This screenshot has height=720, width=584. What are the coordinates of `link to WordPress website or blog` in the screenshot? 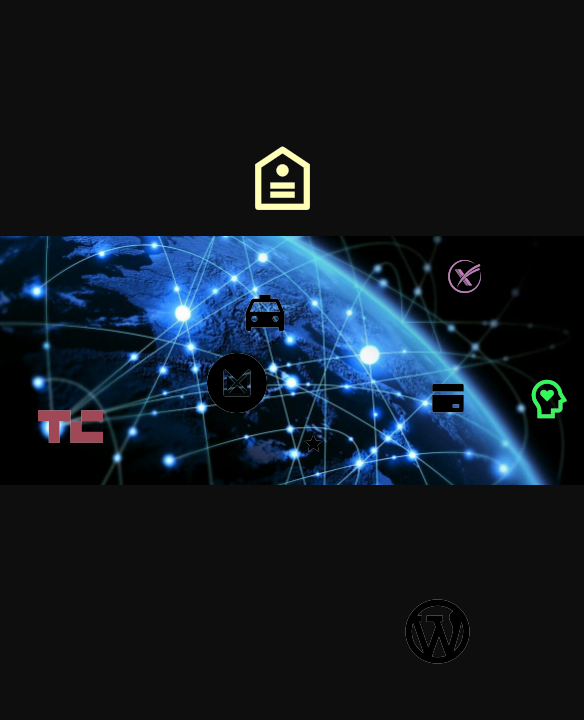 It's located at (437, 631).